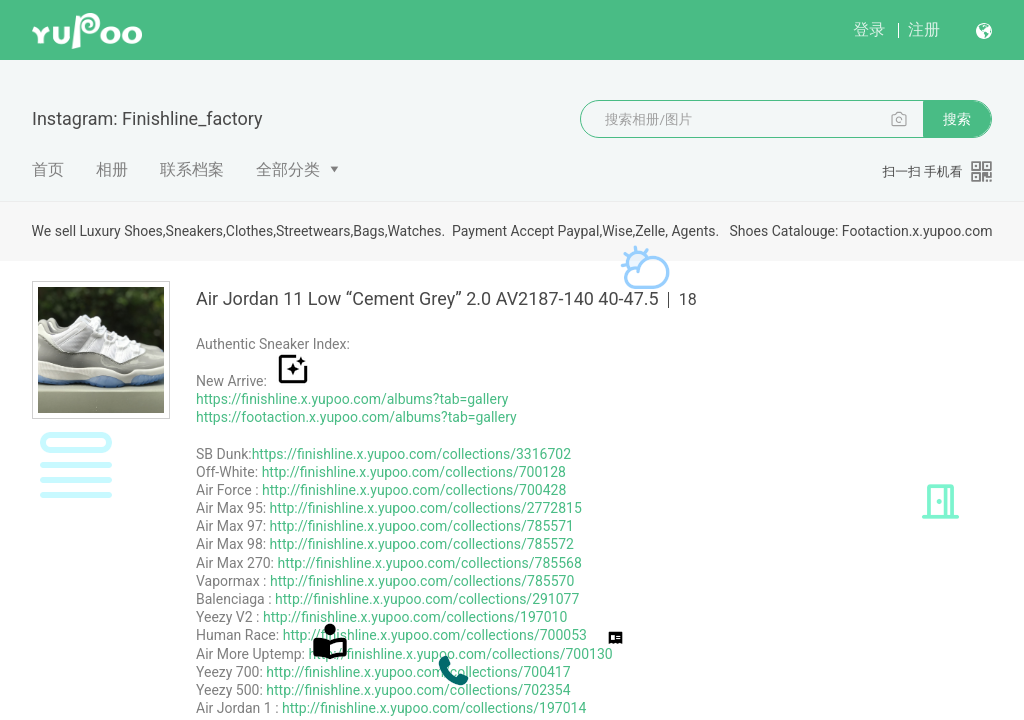 This screenshot has width=1024, height=720. Describe the element at coordinates (615, 637) in the screenshot. I see `view news articles or press clippings` at that location.